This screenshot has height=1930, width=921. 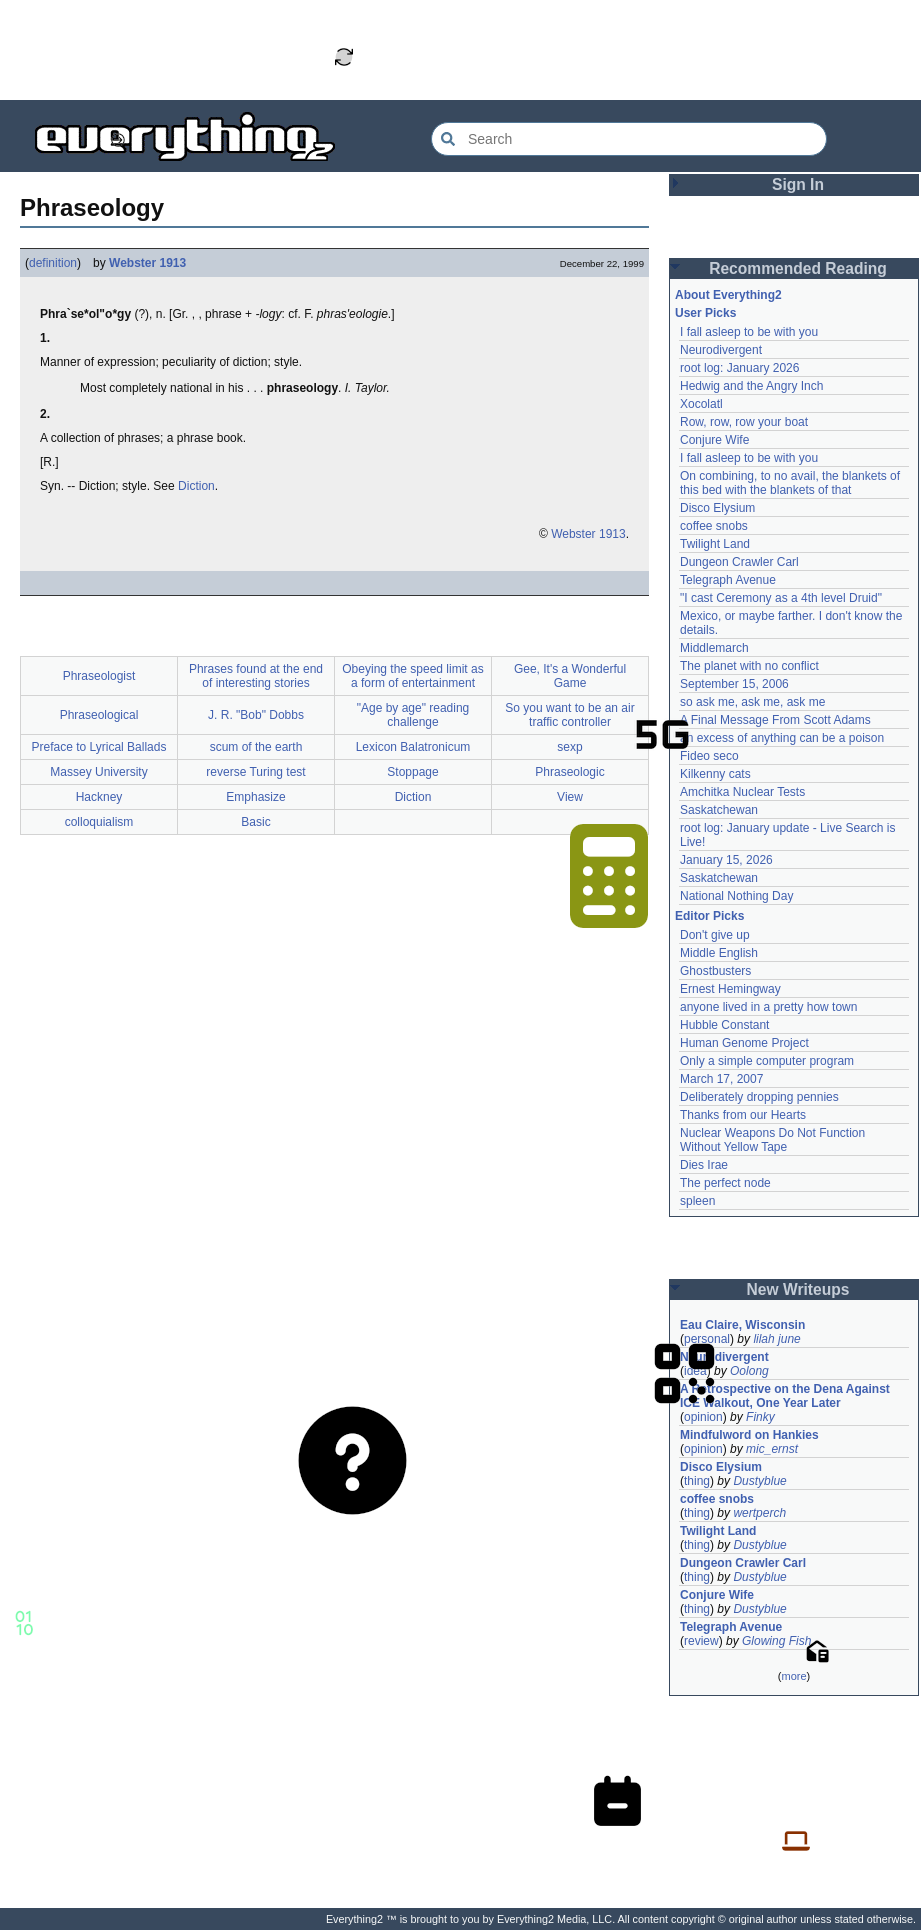 What do you see at coordinates (609, 876) in the screenshot?
I see `open the calculator app` at bounding box center [609, 876].